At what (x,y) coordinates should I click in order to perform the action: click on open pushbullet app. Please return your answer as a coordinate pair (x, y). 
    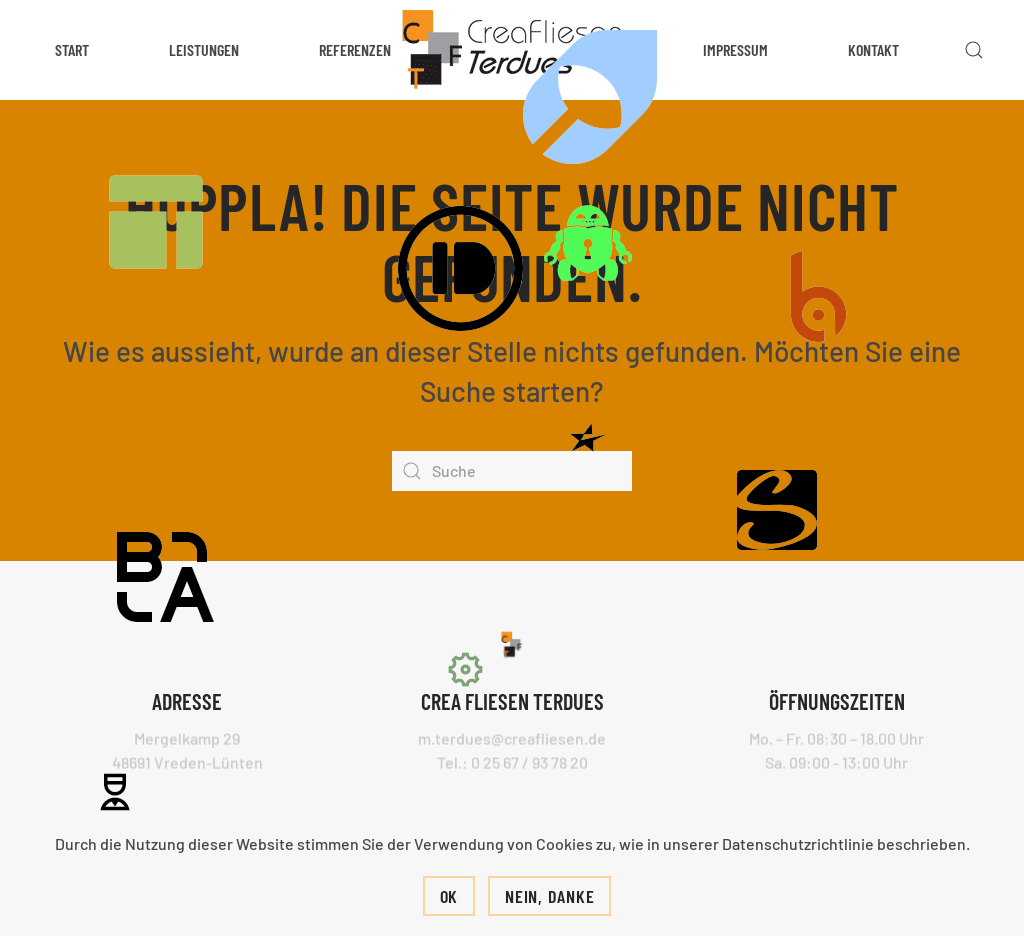
    Looking at the image, I should click on (460, 268).